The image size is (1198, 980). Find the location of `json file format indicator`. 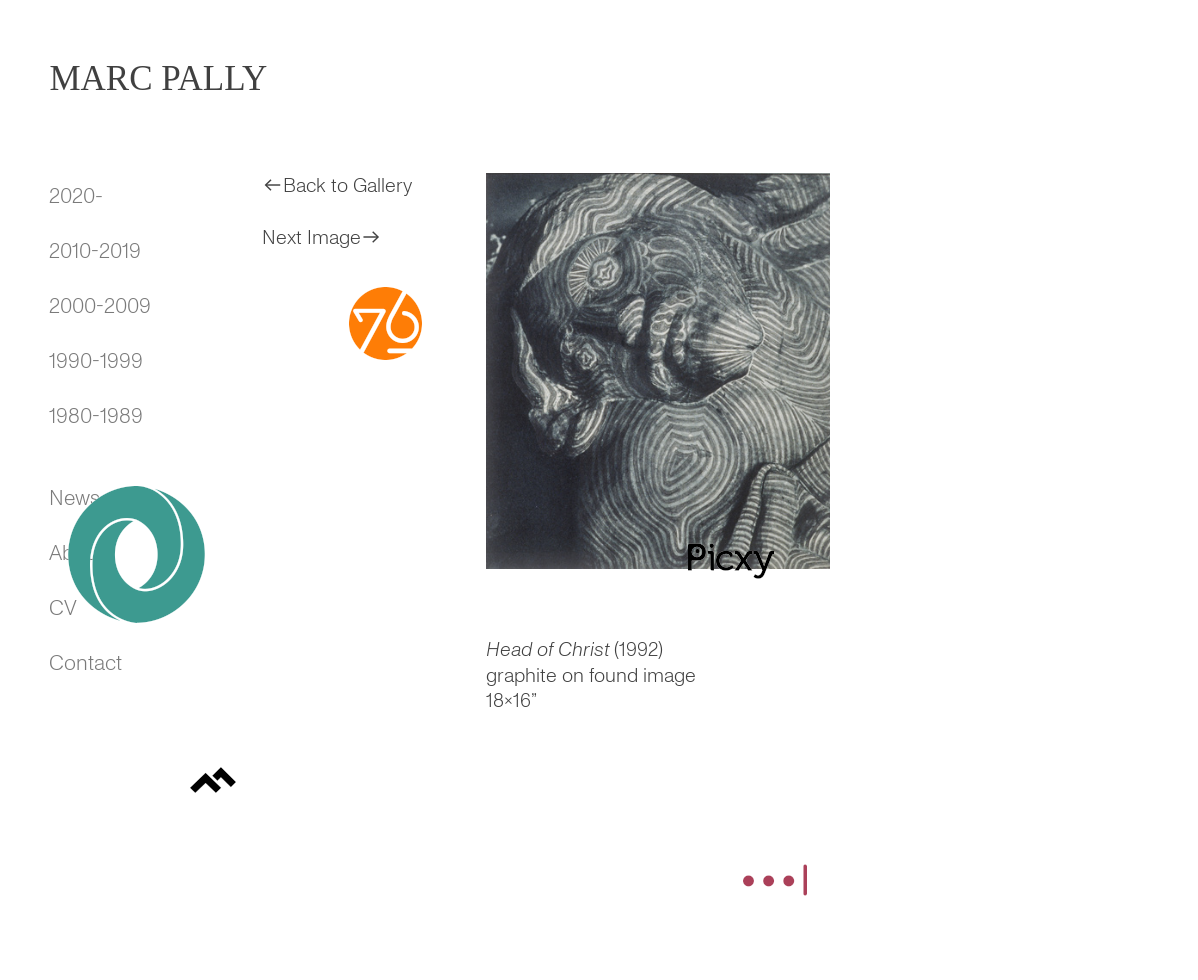

json file format indicator is located at coordinates (136, 554).